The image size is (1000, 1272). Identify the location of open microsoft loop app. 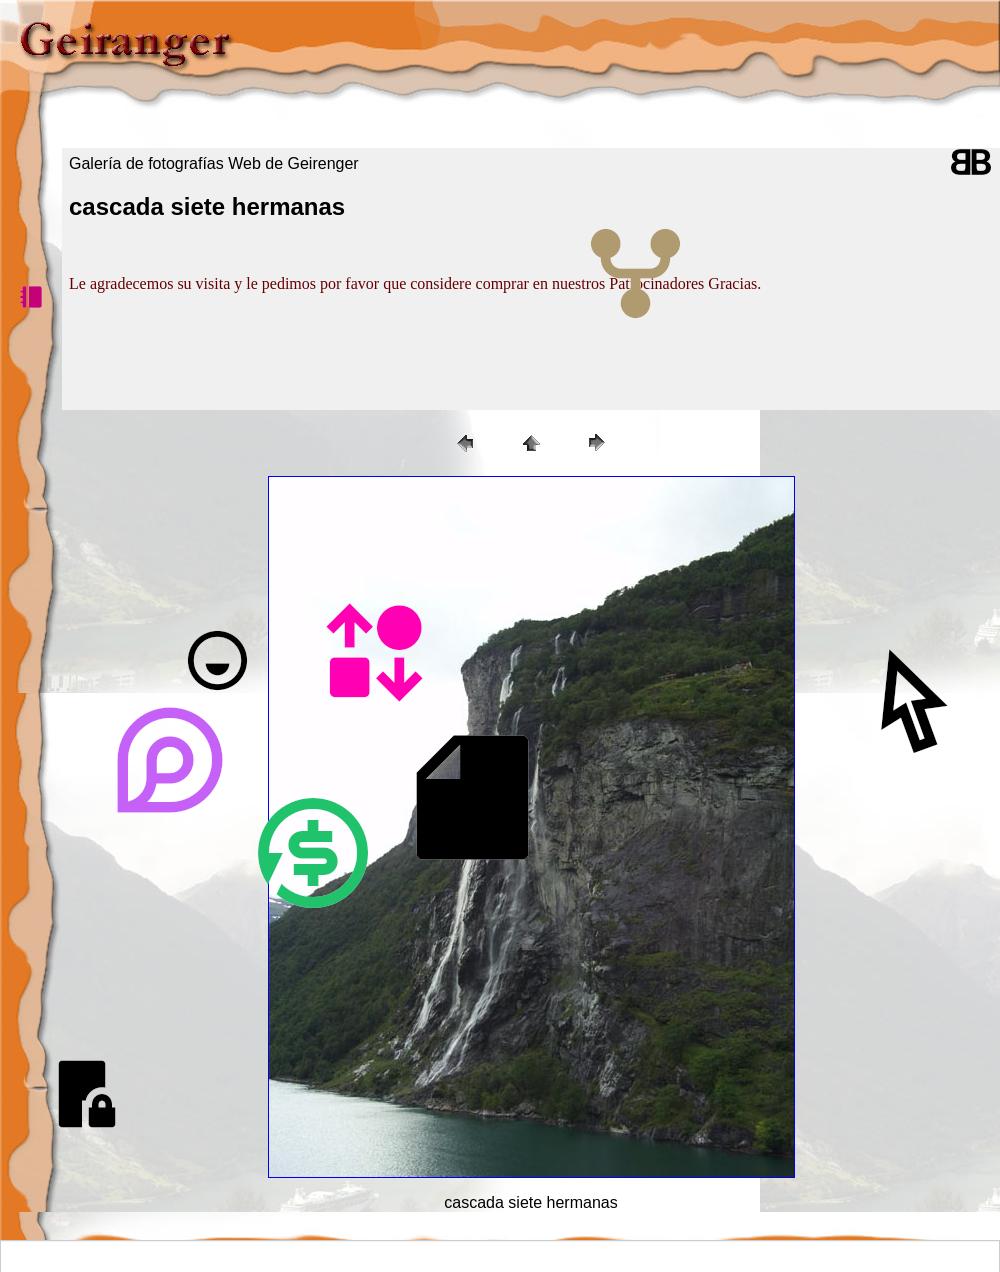
(170, 760).